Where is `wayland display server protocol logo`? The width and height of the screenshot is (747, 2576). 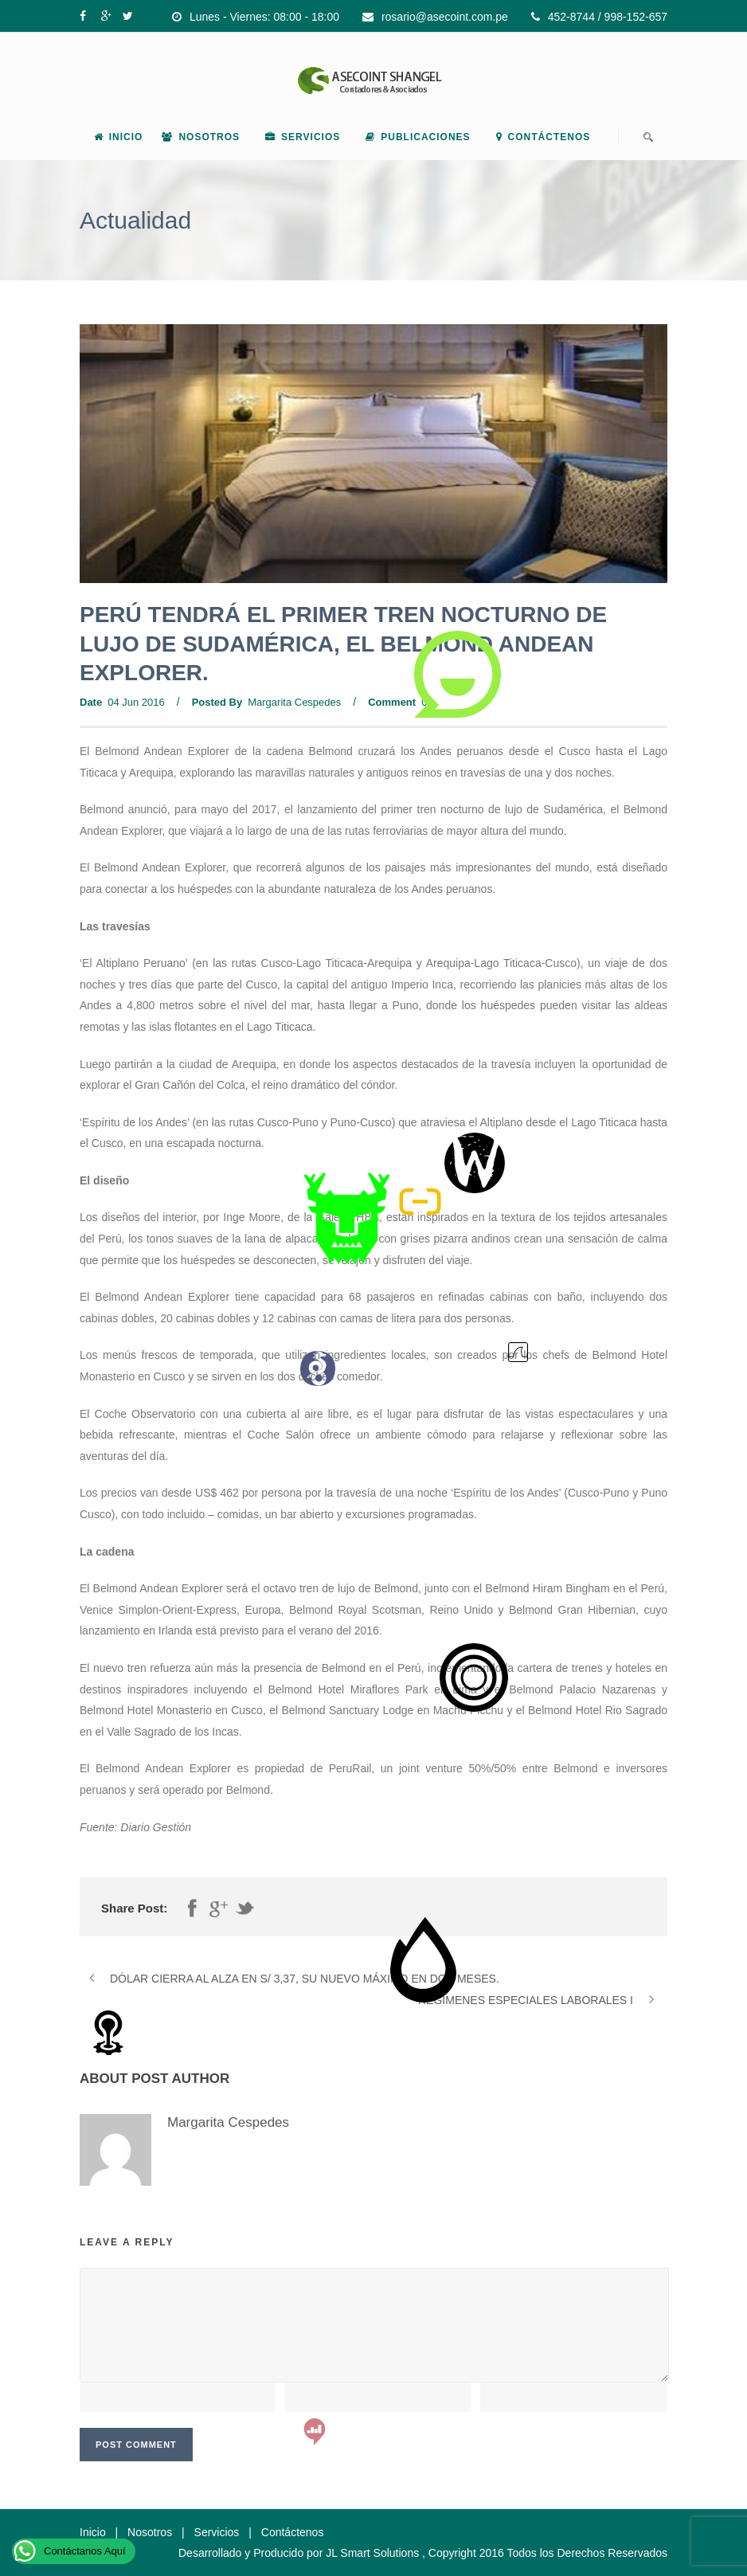 wayland display server protocol logo is located at coordinates (475, 1163).